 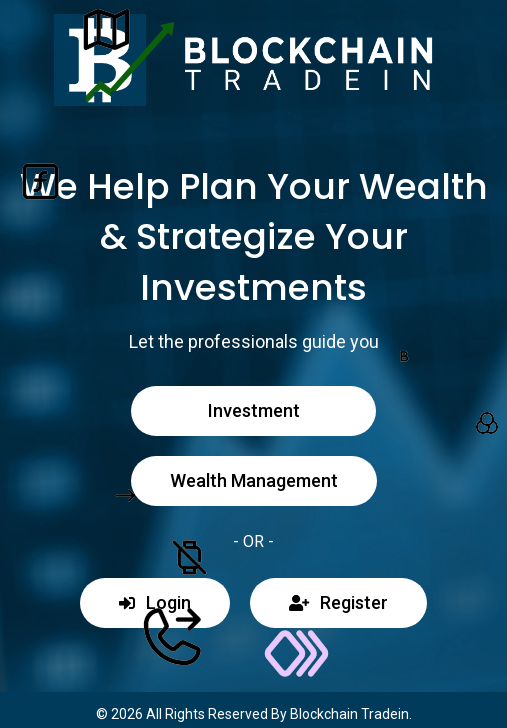 What do you see at coordinates (125, 495) in the screenshot?
I see `navigate to the next item or step` at bounding box center [125, 495].